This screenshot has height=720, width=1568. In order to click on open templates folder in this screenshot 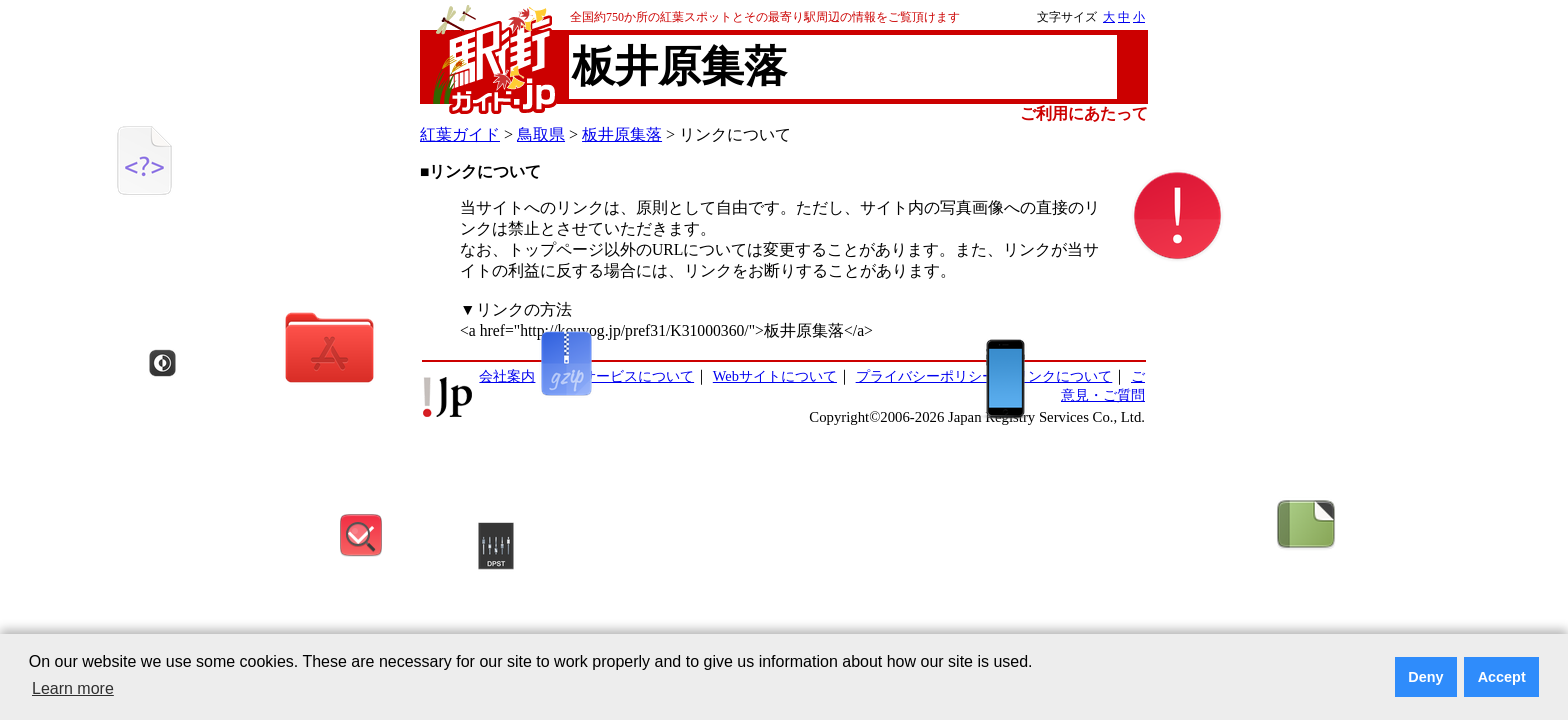, I will do `click(329, 347)`.